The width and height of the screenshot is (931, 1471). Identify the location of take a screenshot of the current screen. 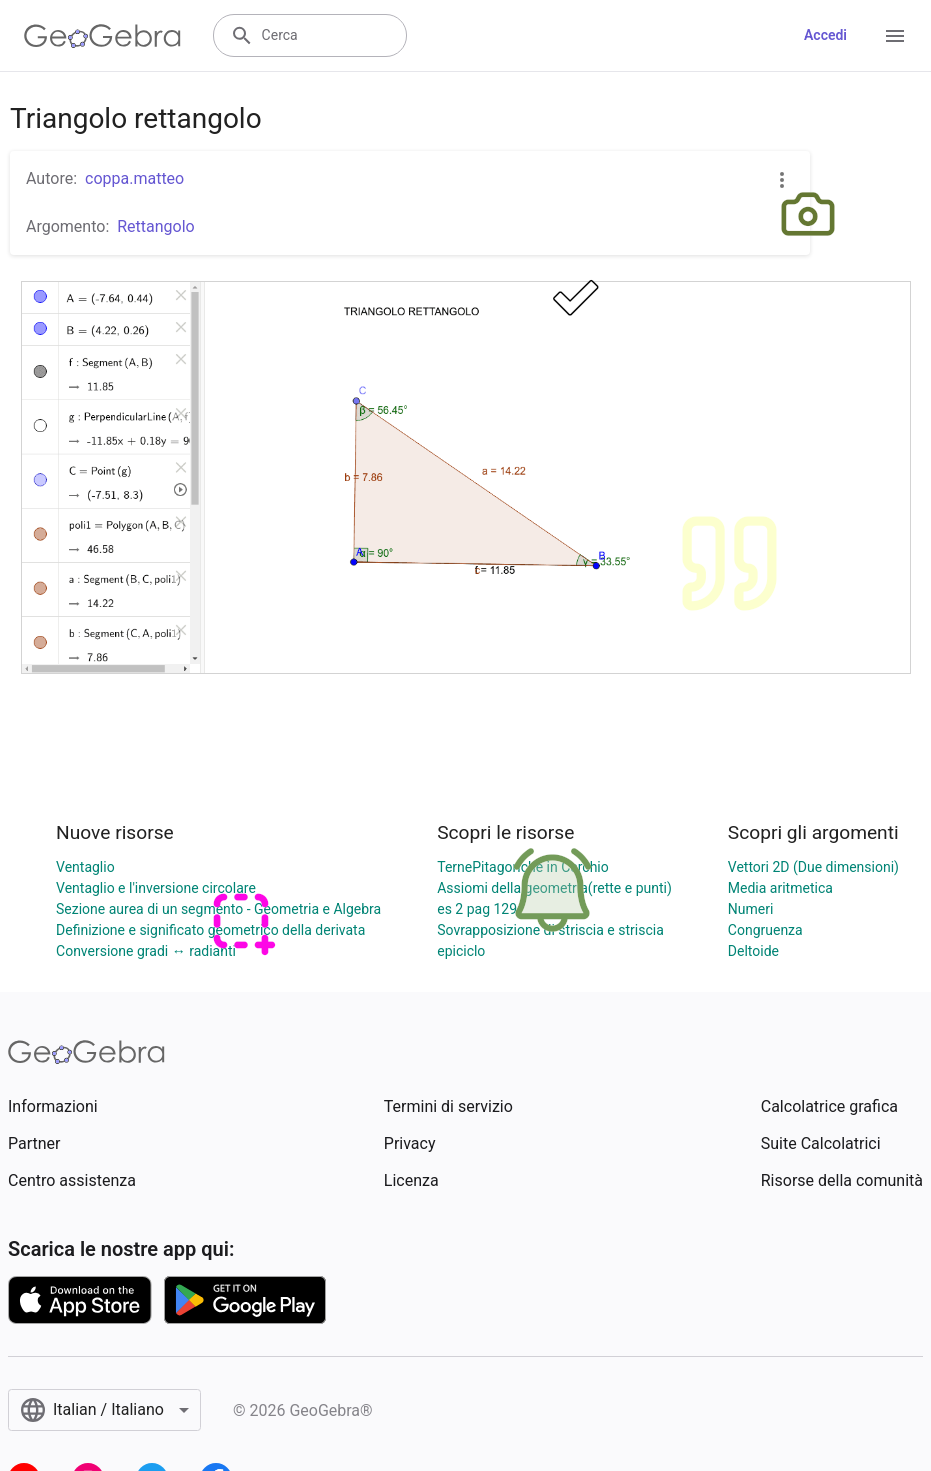
(241, 921).